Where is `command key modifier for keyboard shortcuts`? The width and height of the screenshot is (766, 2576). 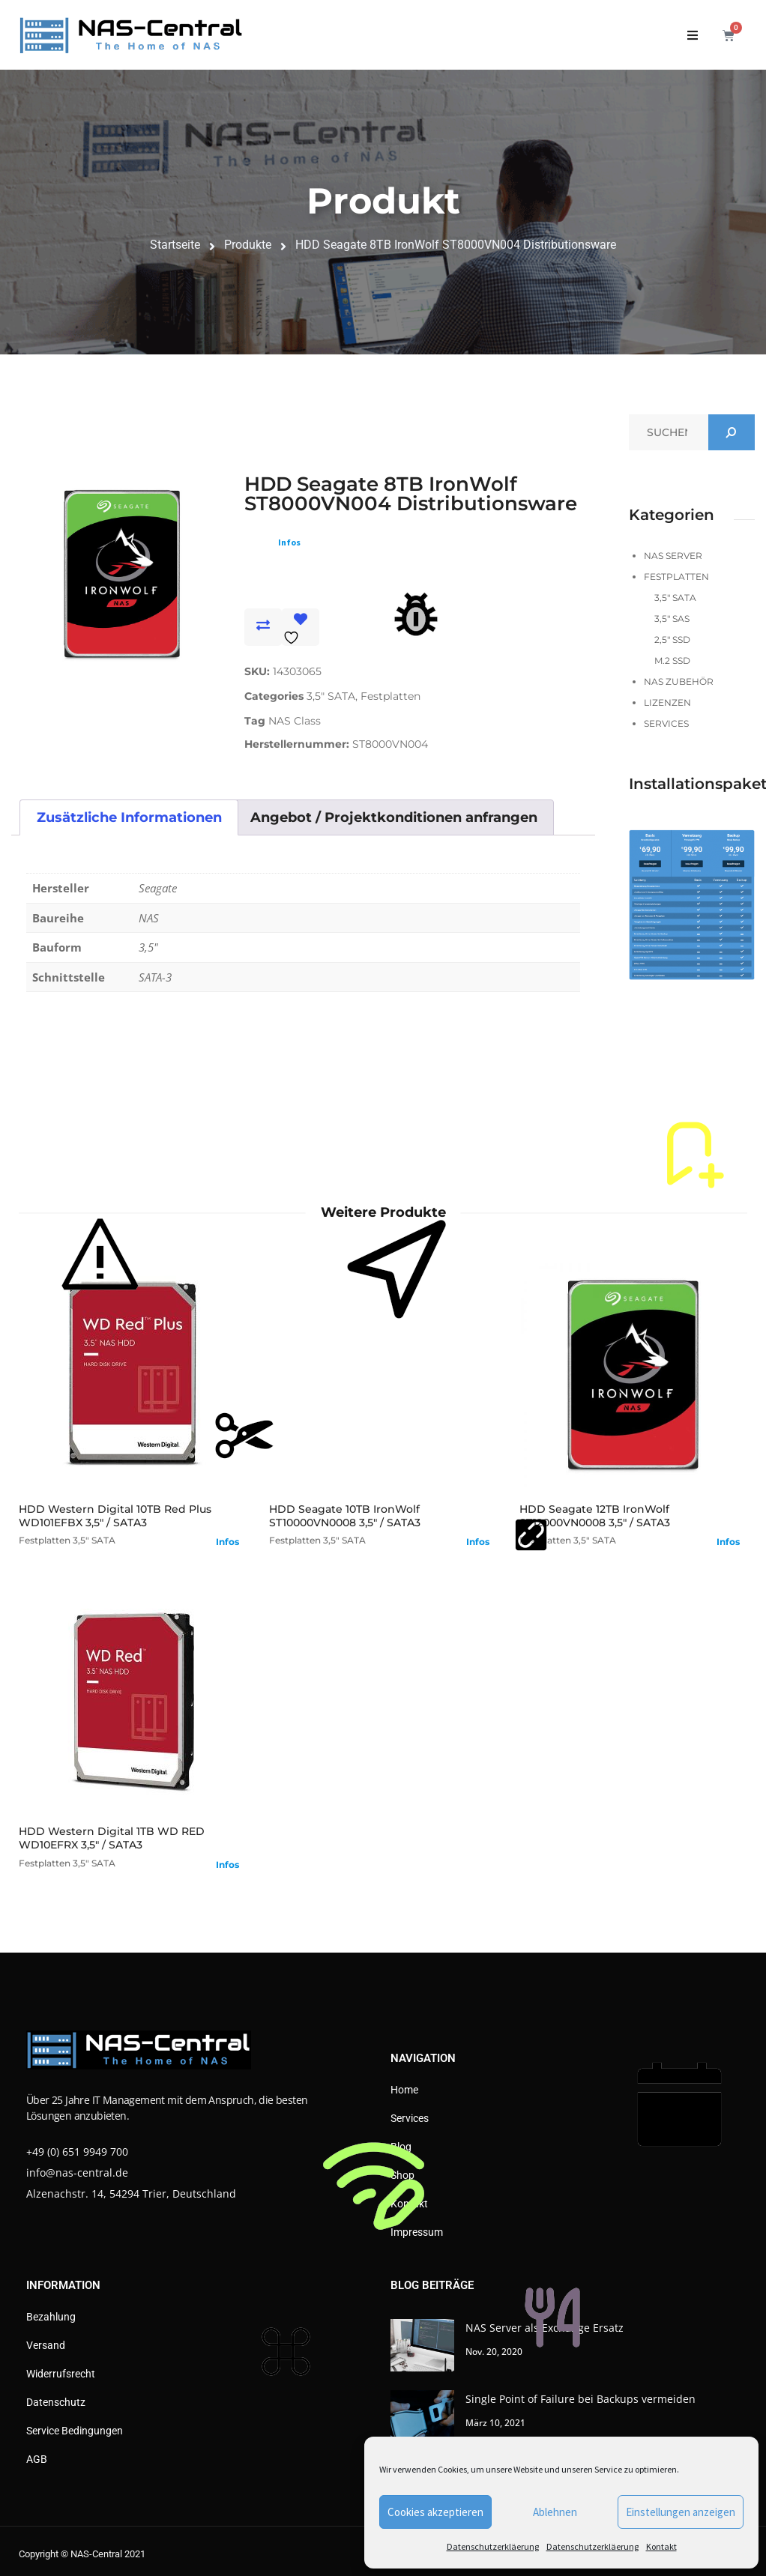 command key modifier for keyboard shortcuts is located at coordinates (286, 2351).